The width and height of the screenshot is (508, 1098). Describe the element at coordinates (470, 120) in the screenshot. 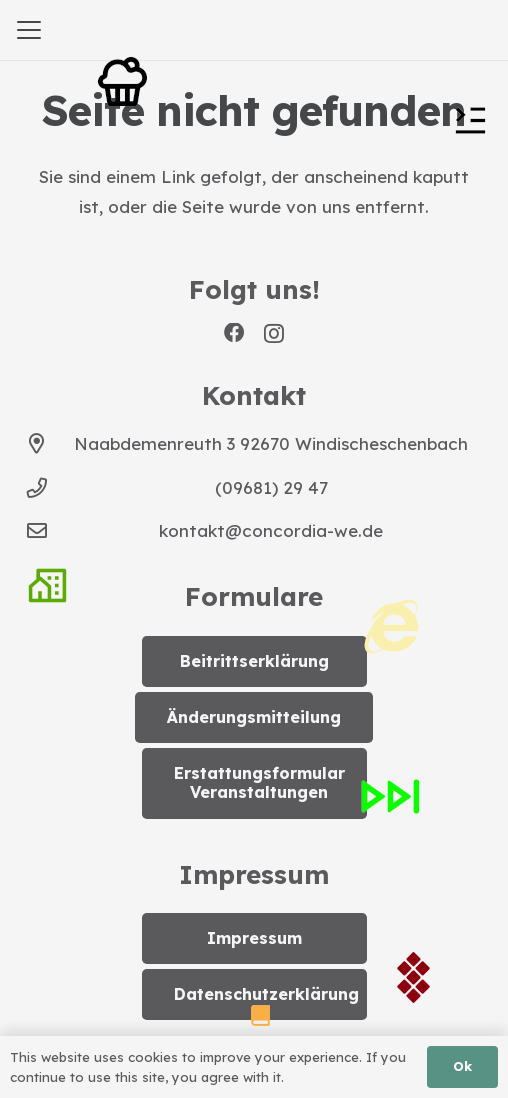

I see `collapse the sidebar menu` at that location.